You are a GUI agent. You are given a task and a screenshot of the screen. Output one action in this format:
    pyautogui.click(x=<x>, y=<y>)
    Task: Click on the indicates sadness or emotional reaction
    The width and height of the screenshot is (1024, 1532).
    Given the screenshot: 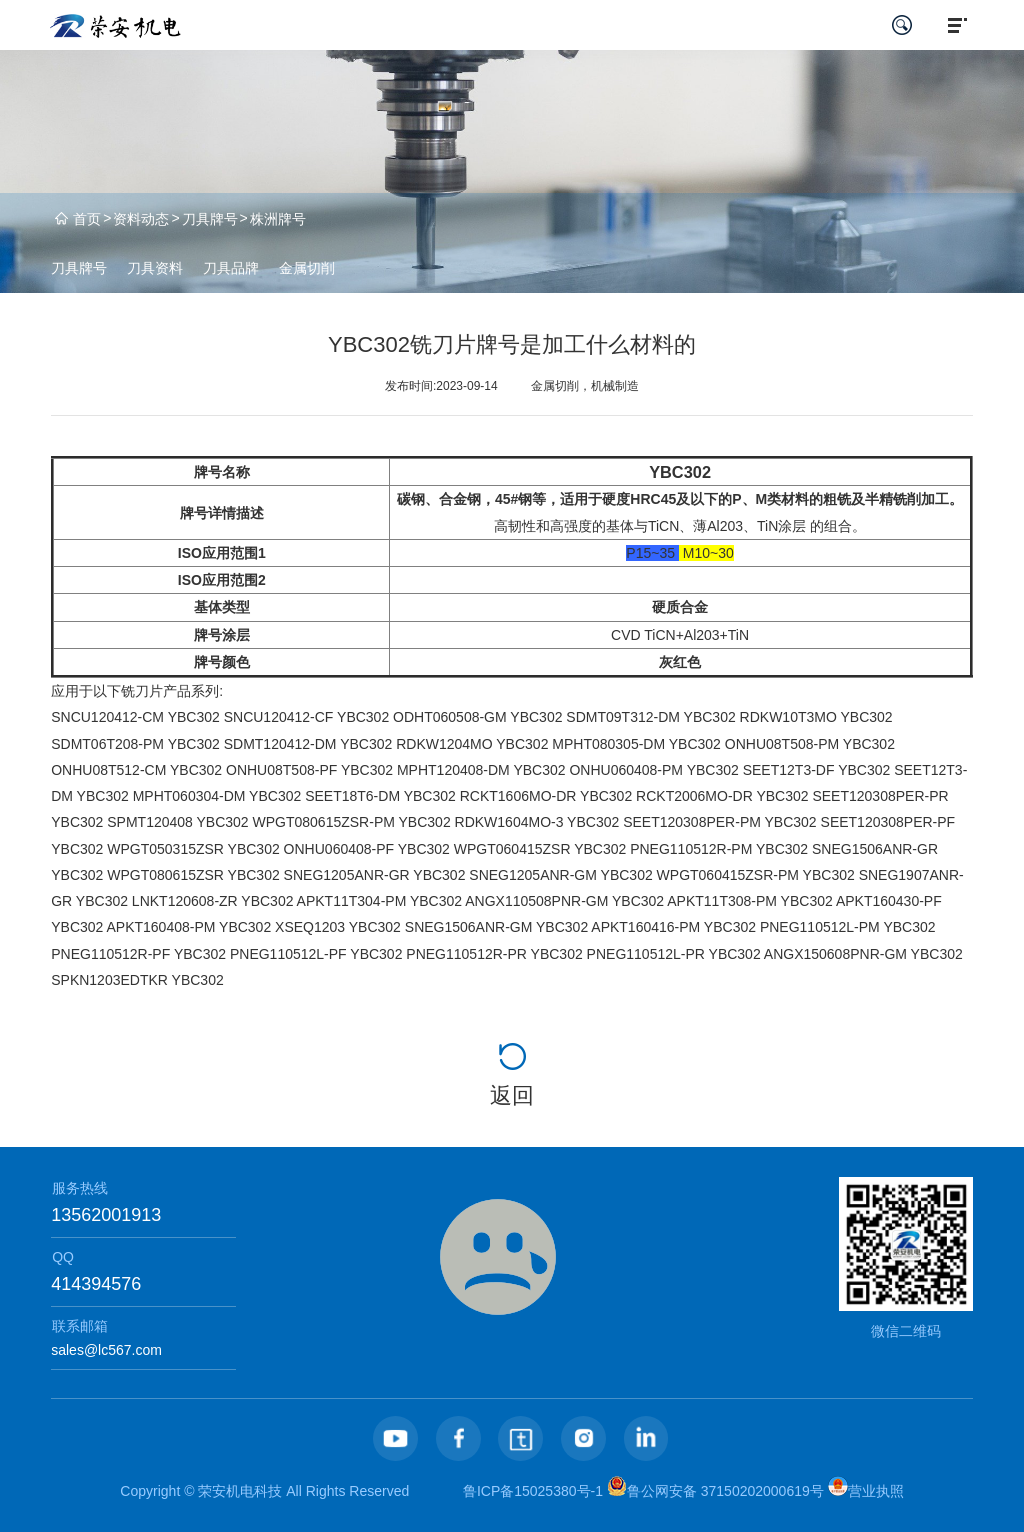 What is the action you would take?
    pyautogui.click(x=498, y=1257)
    